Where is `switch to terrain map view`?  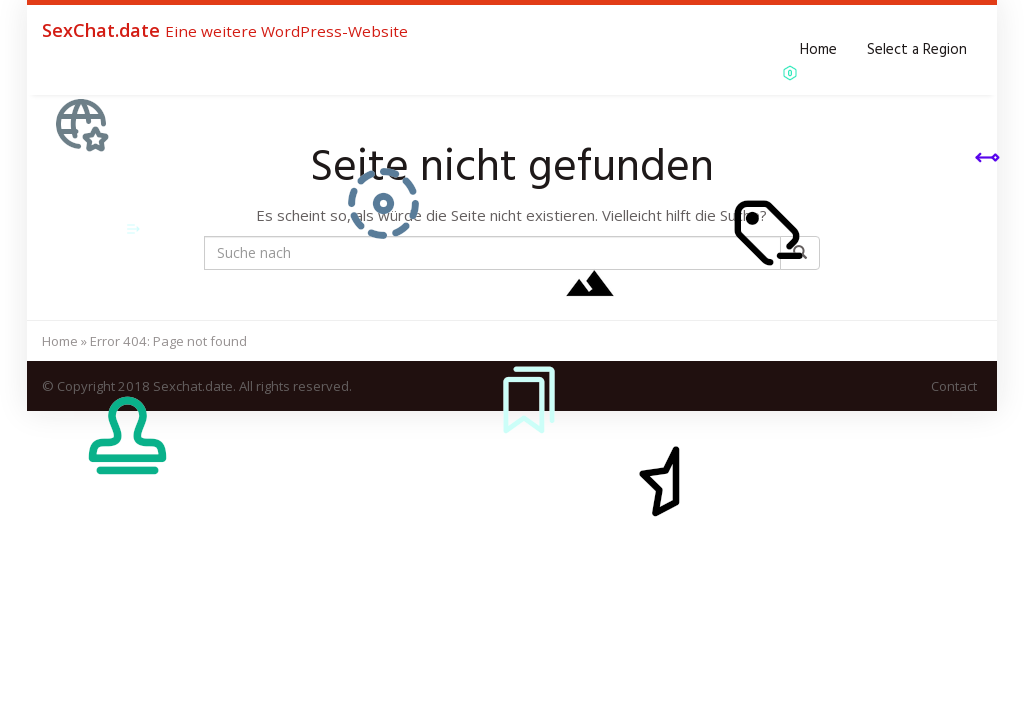
switch to terrain map view is located at coordinates (590, 283).